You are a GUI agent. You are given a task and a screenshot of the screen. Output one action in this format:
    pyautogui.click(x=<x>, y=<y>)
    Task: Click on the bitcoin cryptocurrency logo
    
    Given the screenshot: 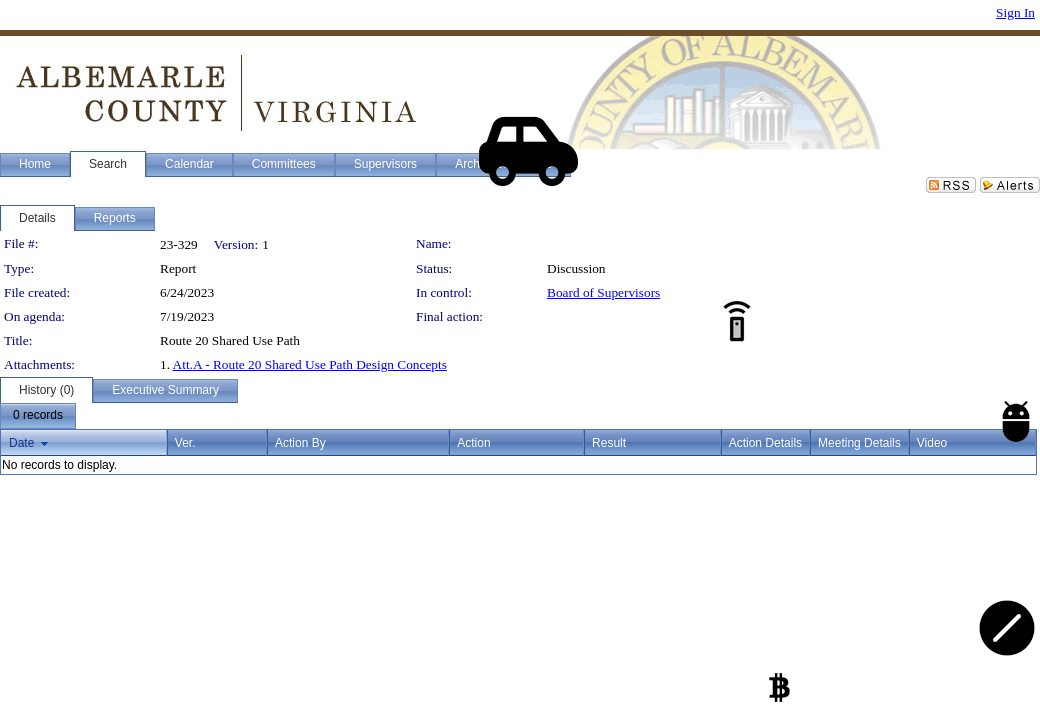 What is the action you would take?
    pyautogui.click(x=779, y=687)
    